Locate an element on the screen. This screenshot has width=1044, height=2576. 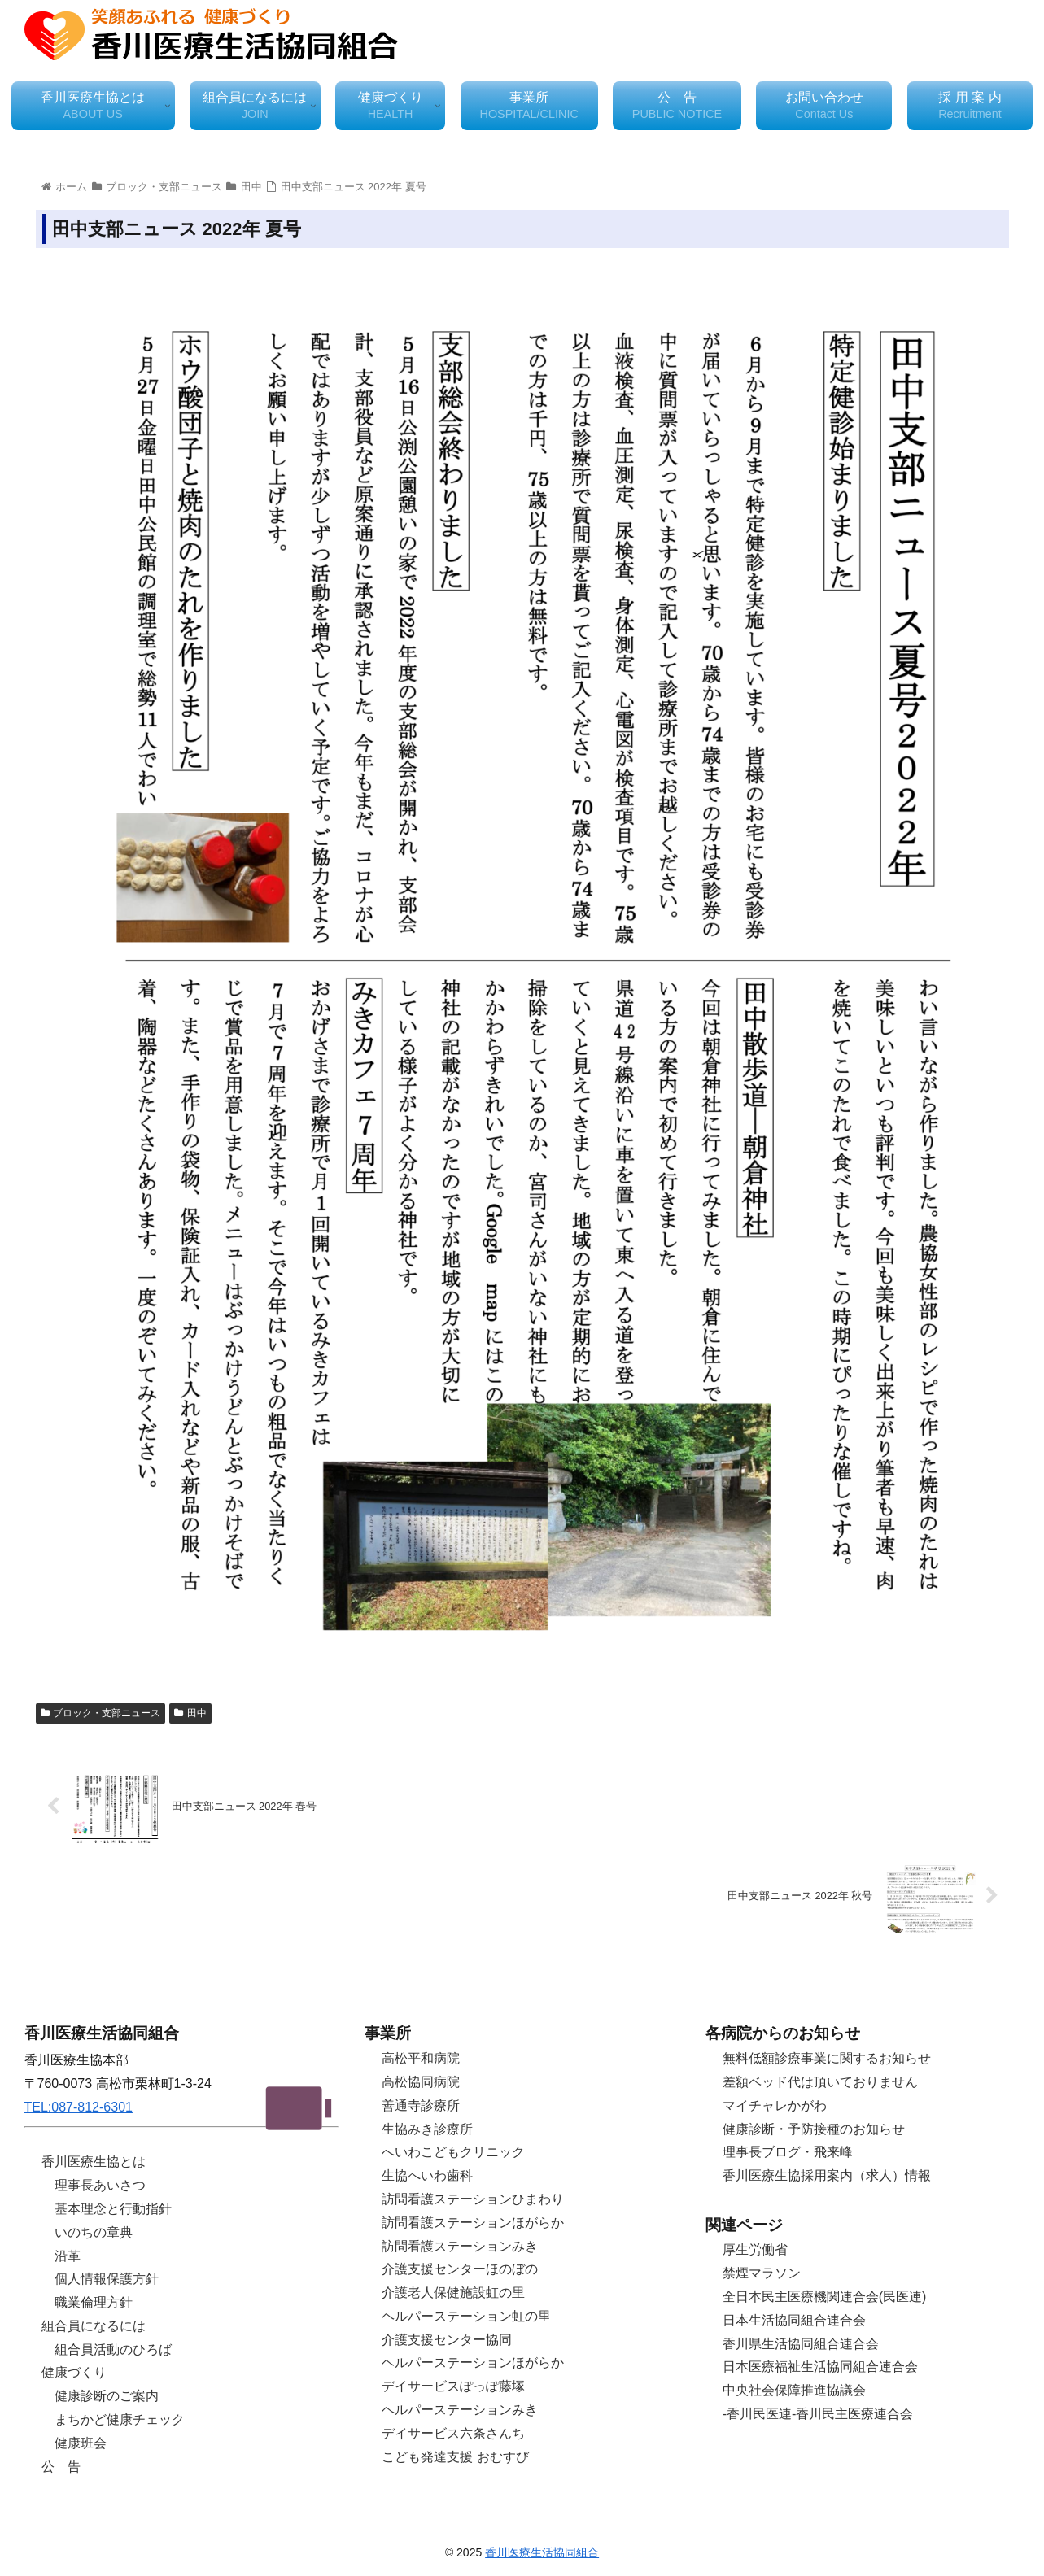
spacex company logo is located at coordinates (702, 553).